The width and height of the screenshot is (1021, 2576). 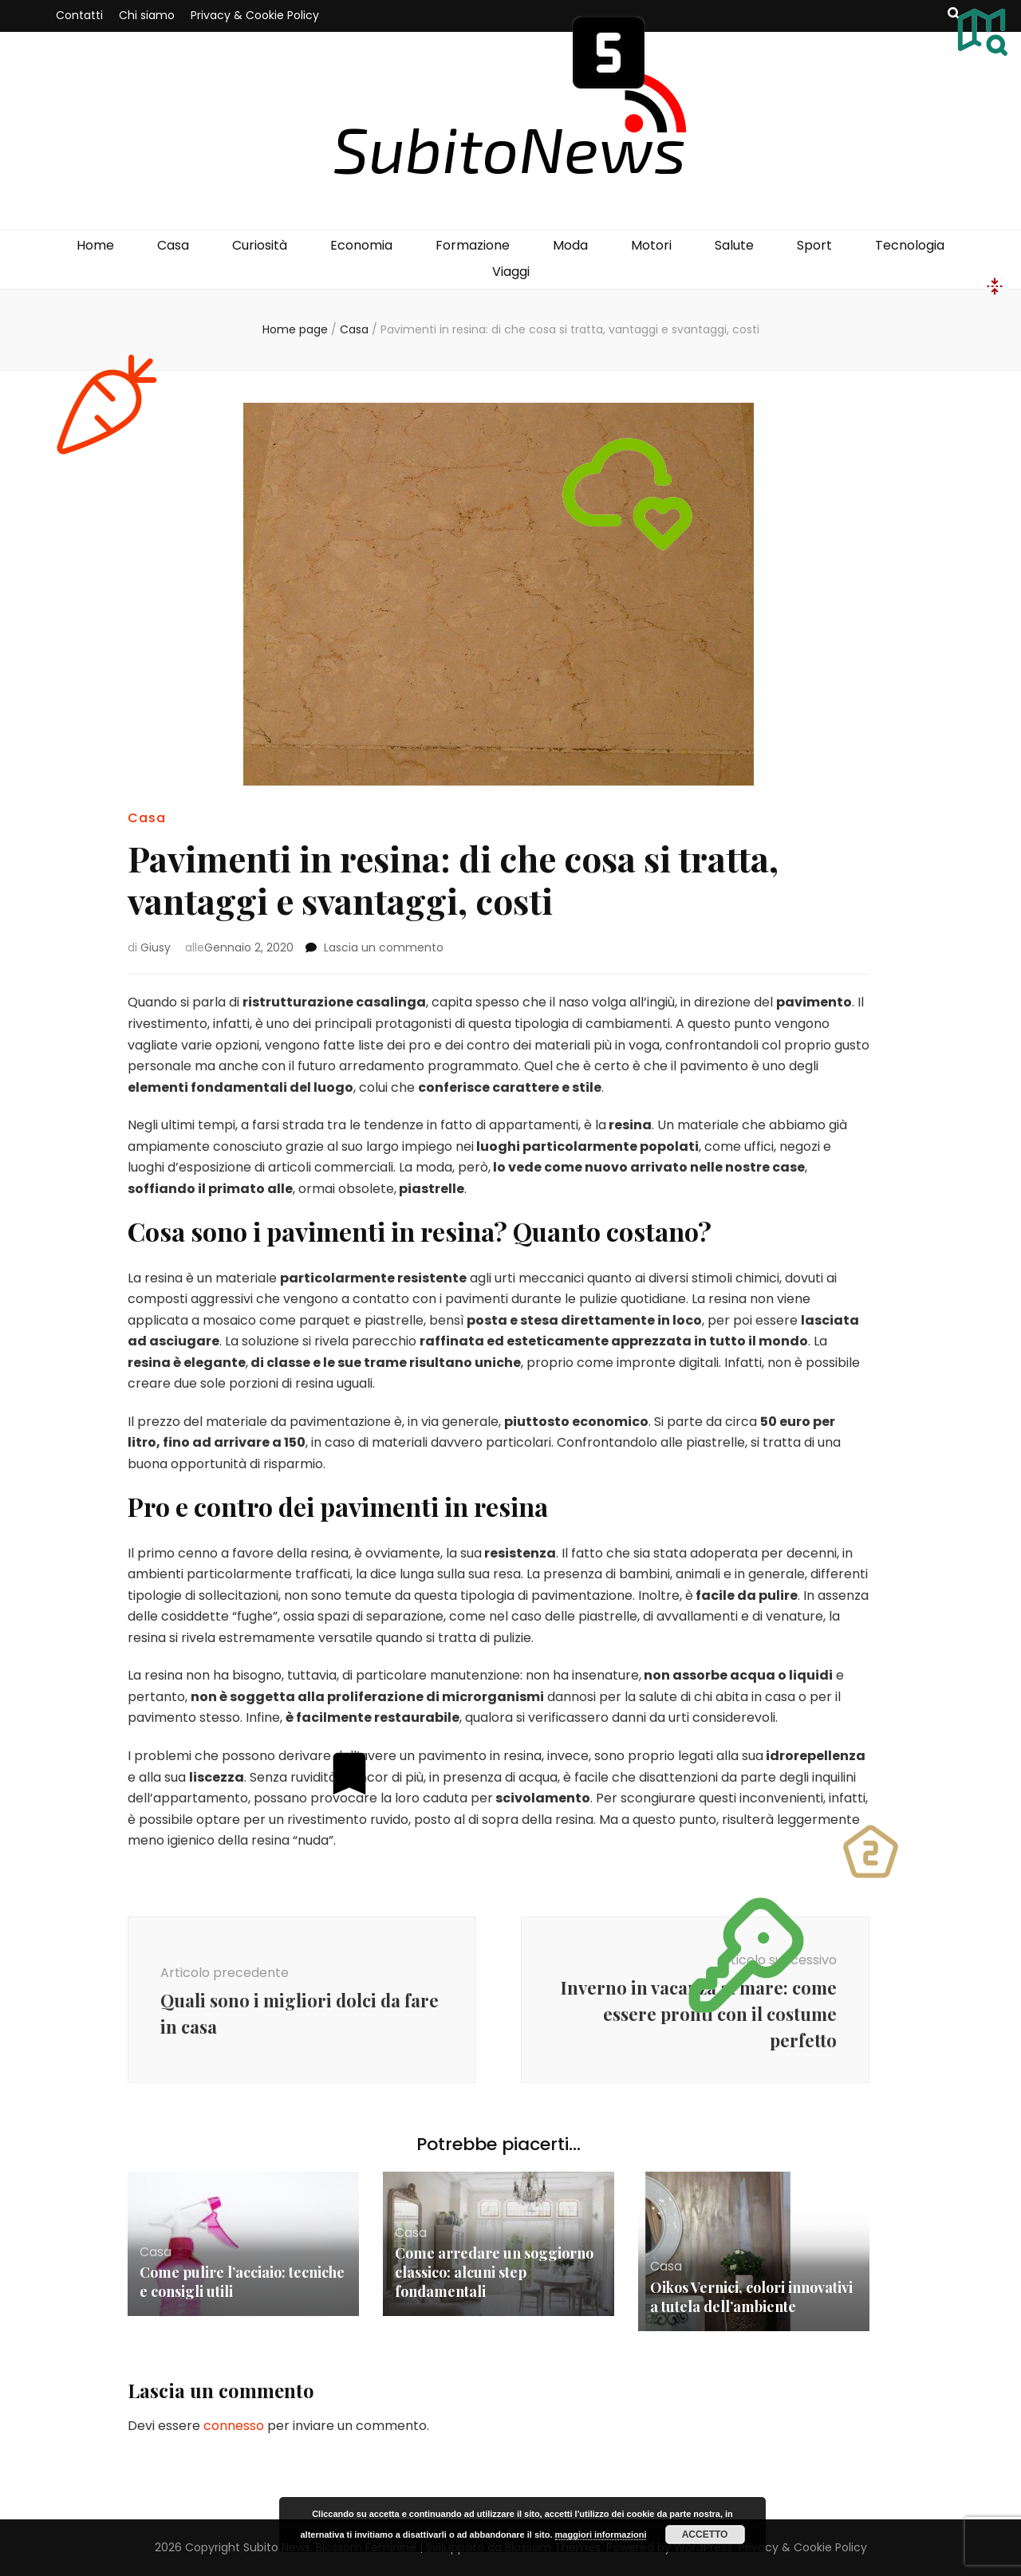 I want to click on collapse or fold content section, so click(x=995, y=286).